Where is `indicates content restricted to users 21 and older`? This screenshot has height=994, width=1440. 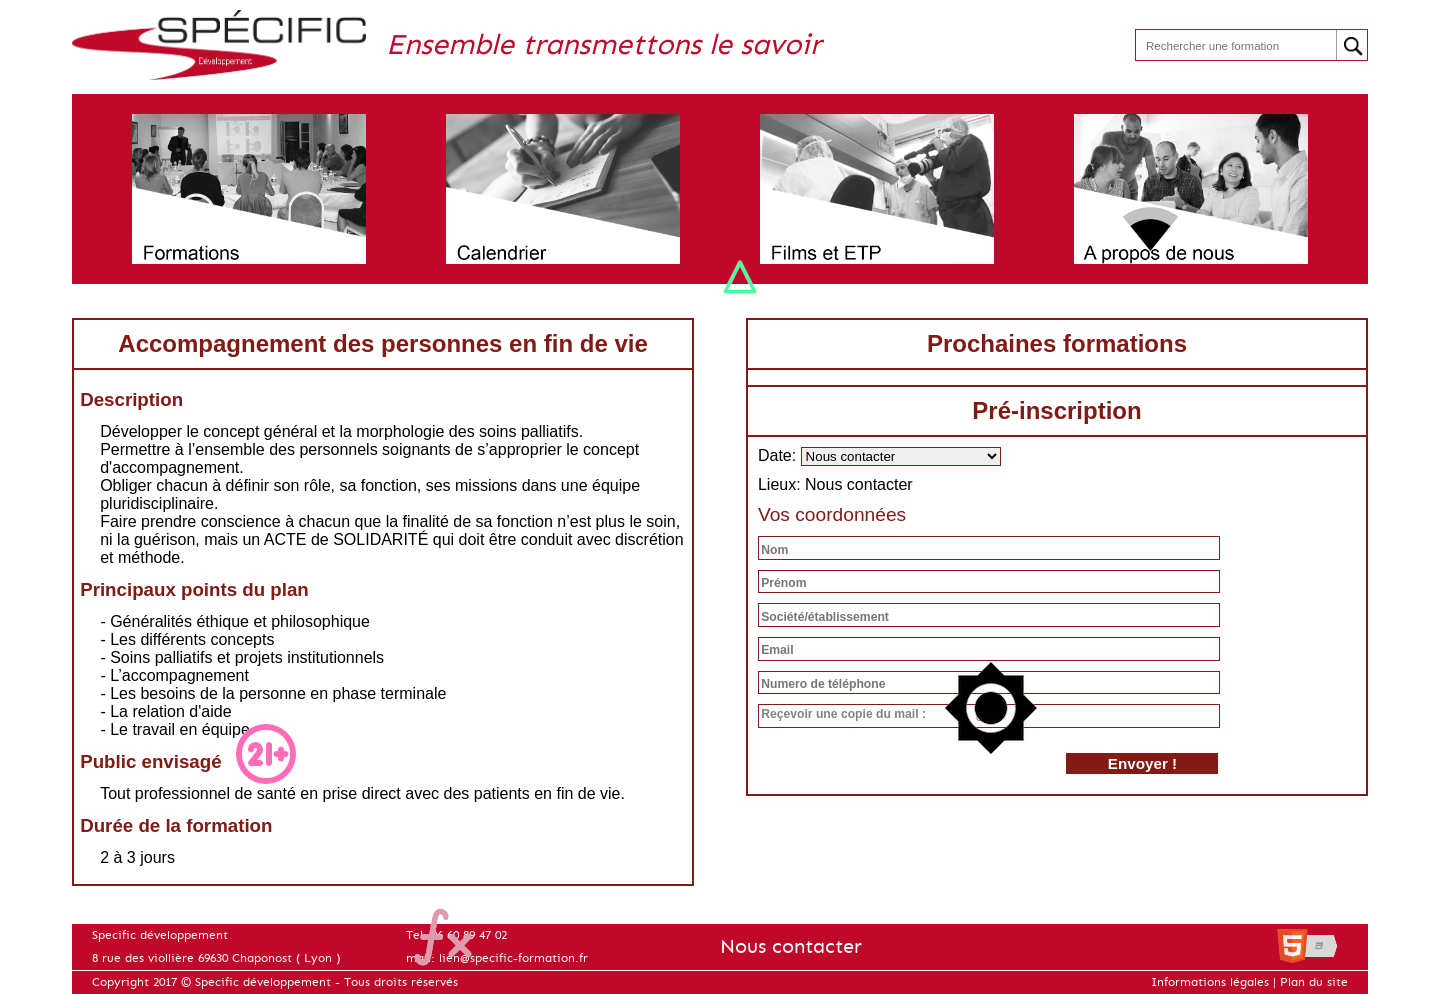
indicates content restricted to users 21 and older is located at coordinates (266, 754).